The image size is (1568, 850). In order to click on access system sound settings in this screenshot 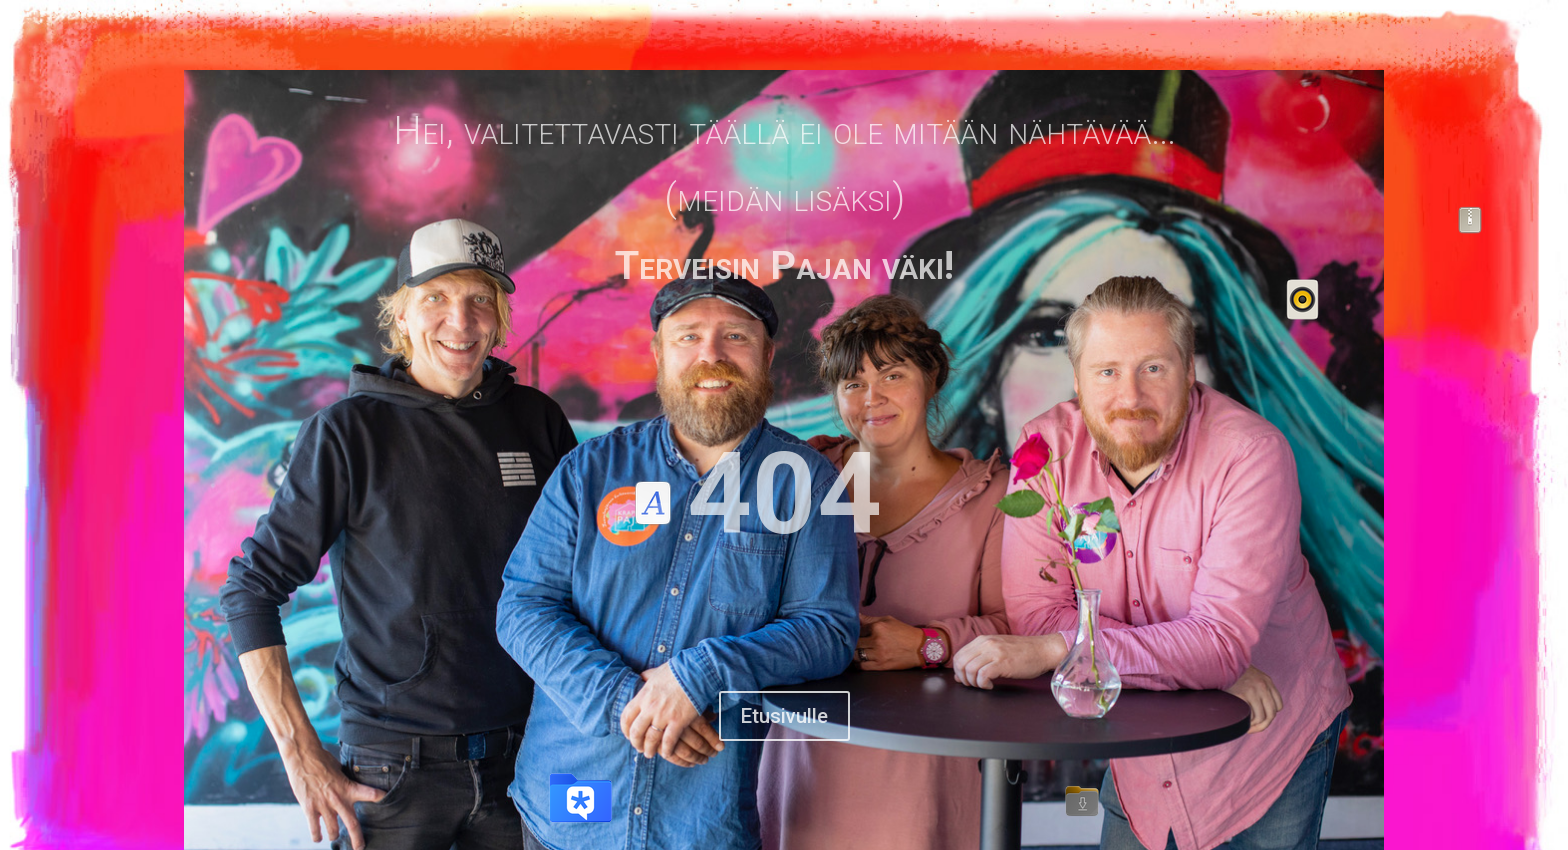, I will do `click(1302, 299)`.